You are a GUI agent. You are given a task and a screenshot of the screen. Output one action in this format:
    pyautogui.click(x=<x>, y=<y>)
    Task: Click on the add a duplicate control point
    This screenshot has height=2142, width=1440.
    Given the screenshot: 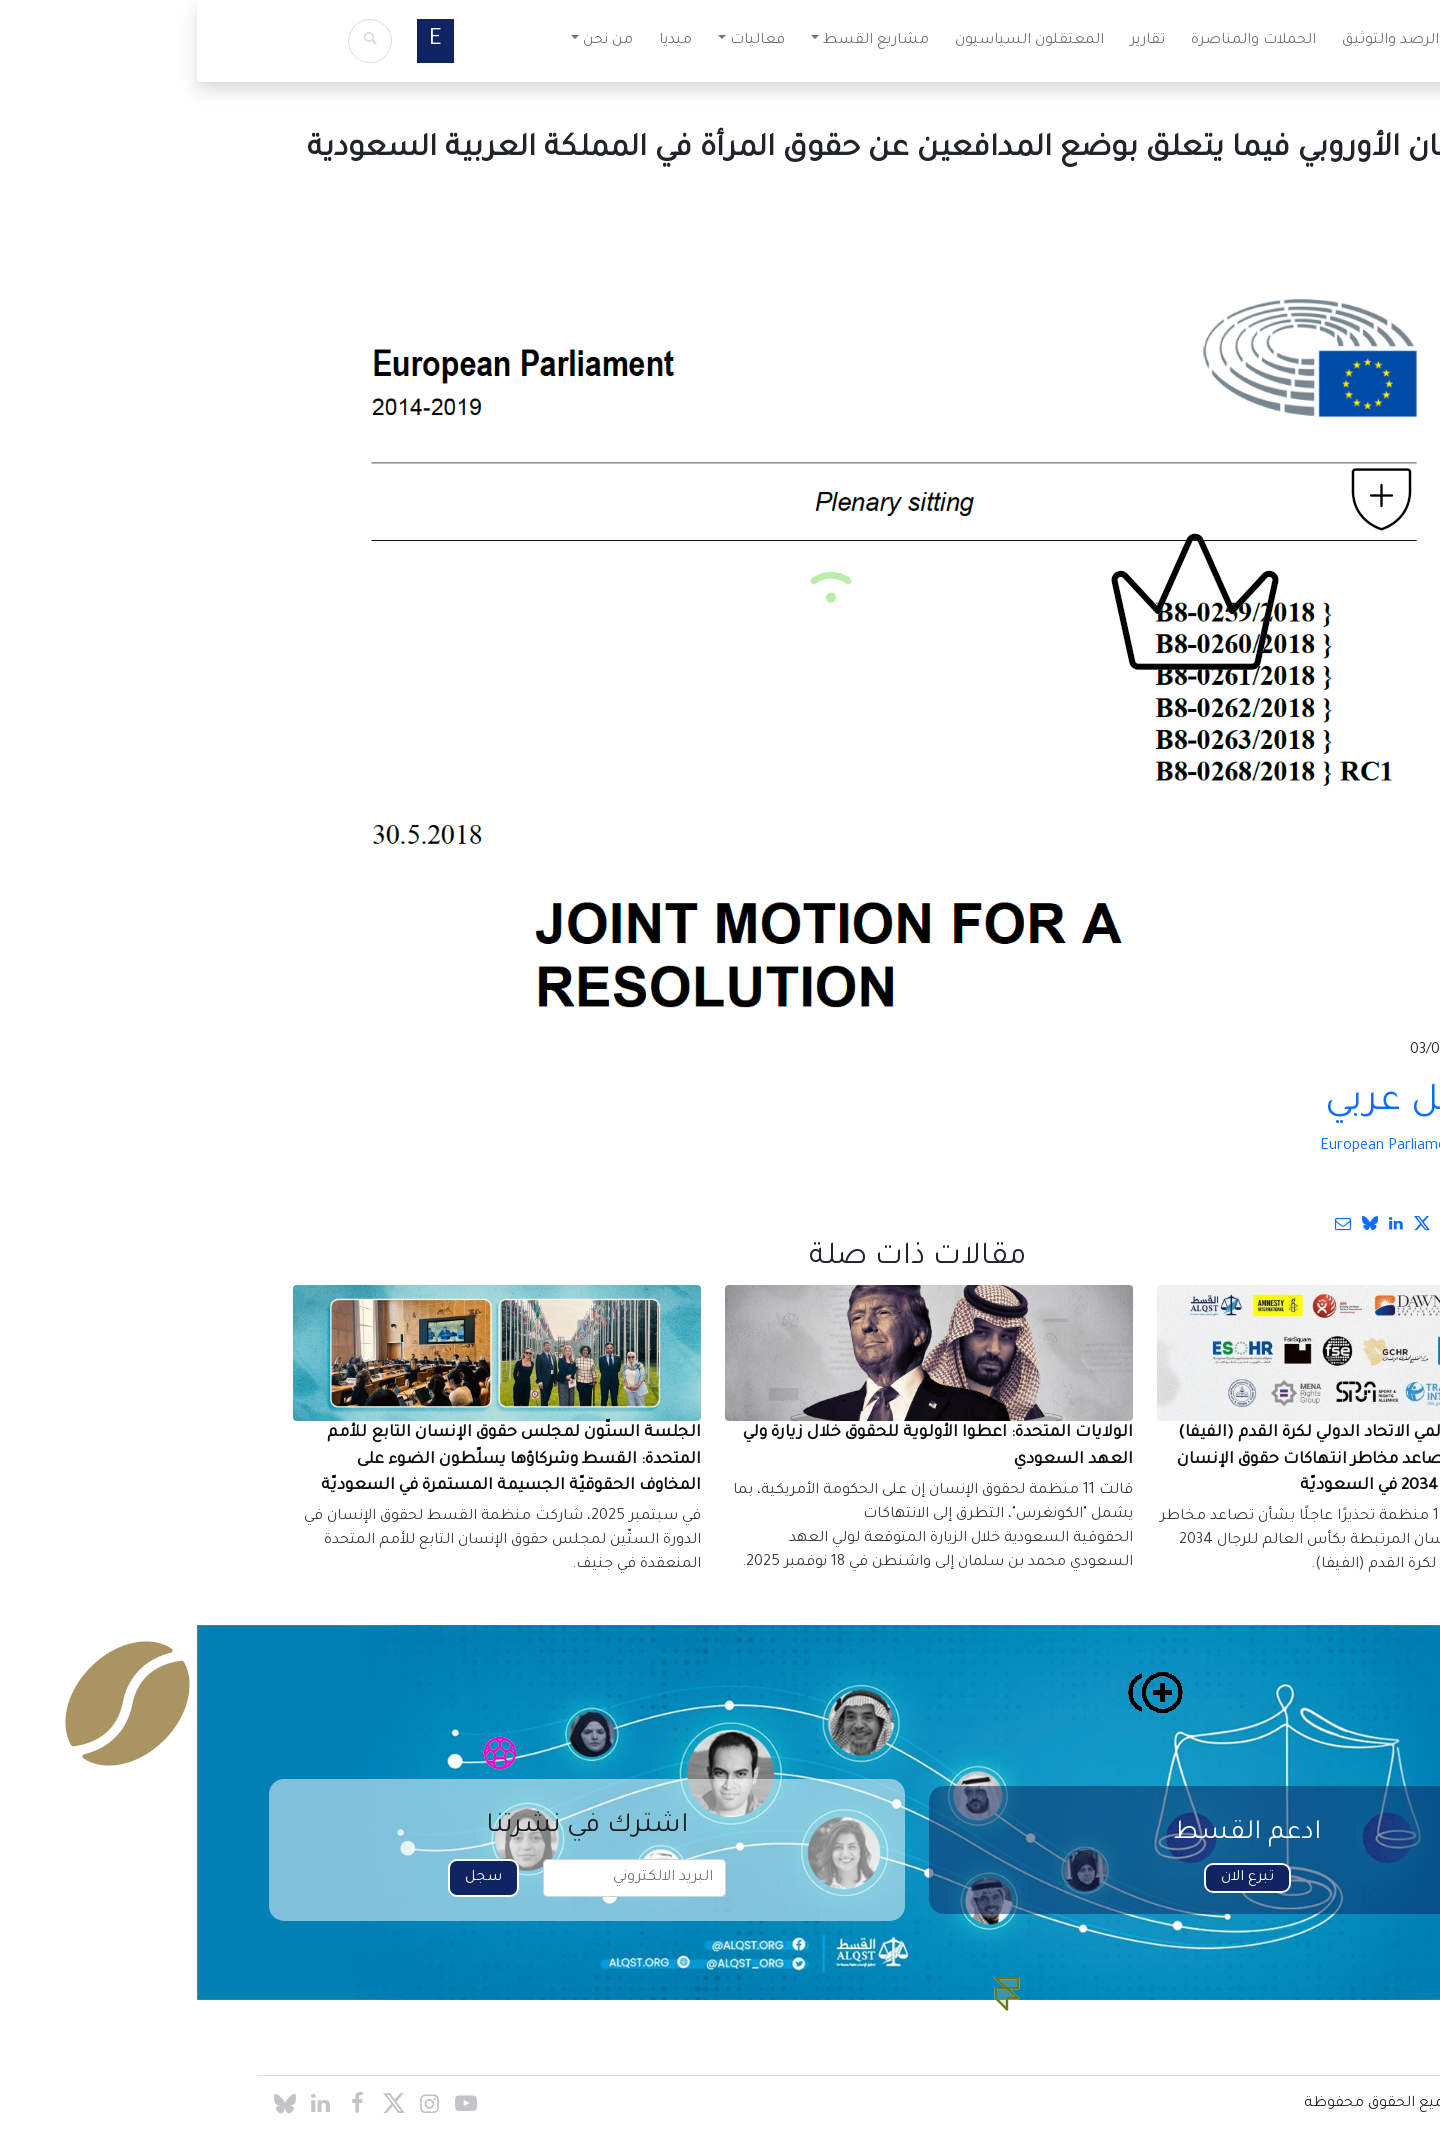 What is the action you would take?
    pyautogui.click(x=1155, y=1692)
    